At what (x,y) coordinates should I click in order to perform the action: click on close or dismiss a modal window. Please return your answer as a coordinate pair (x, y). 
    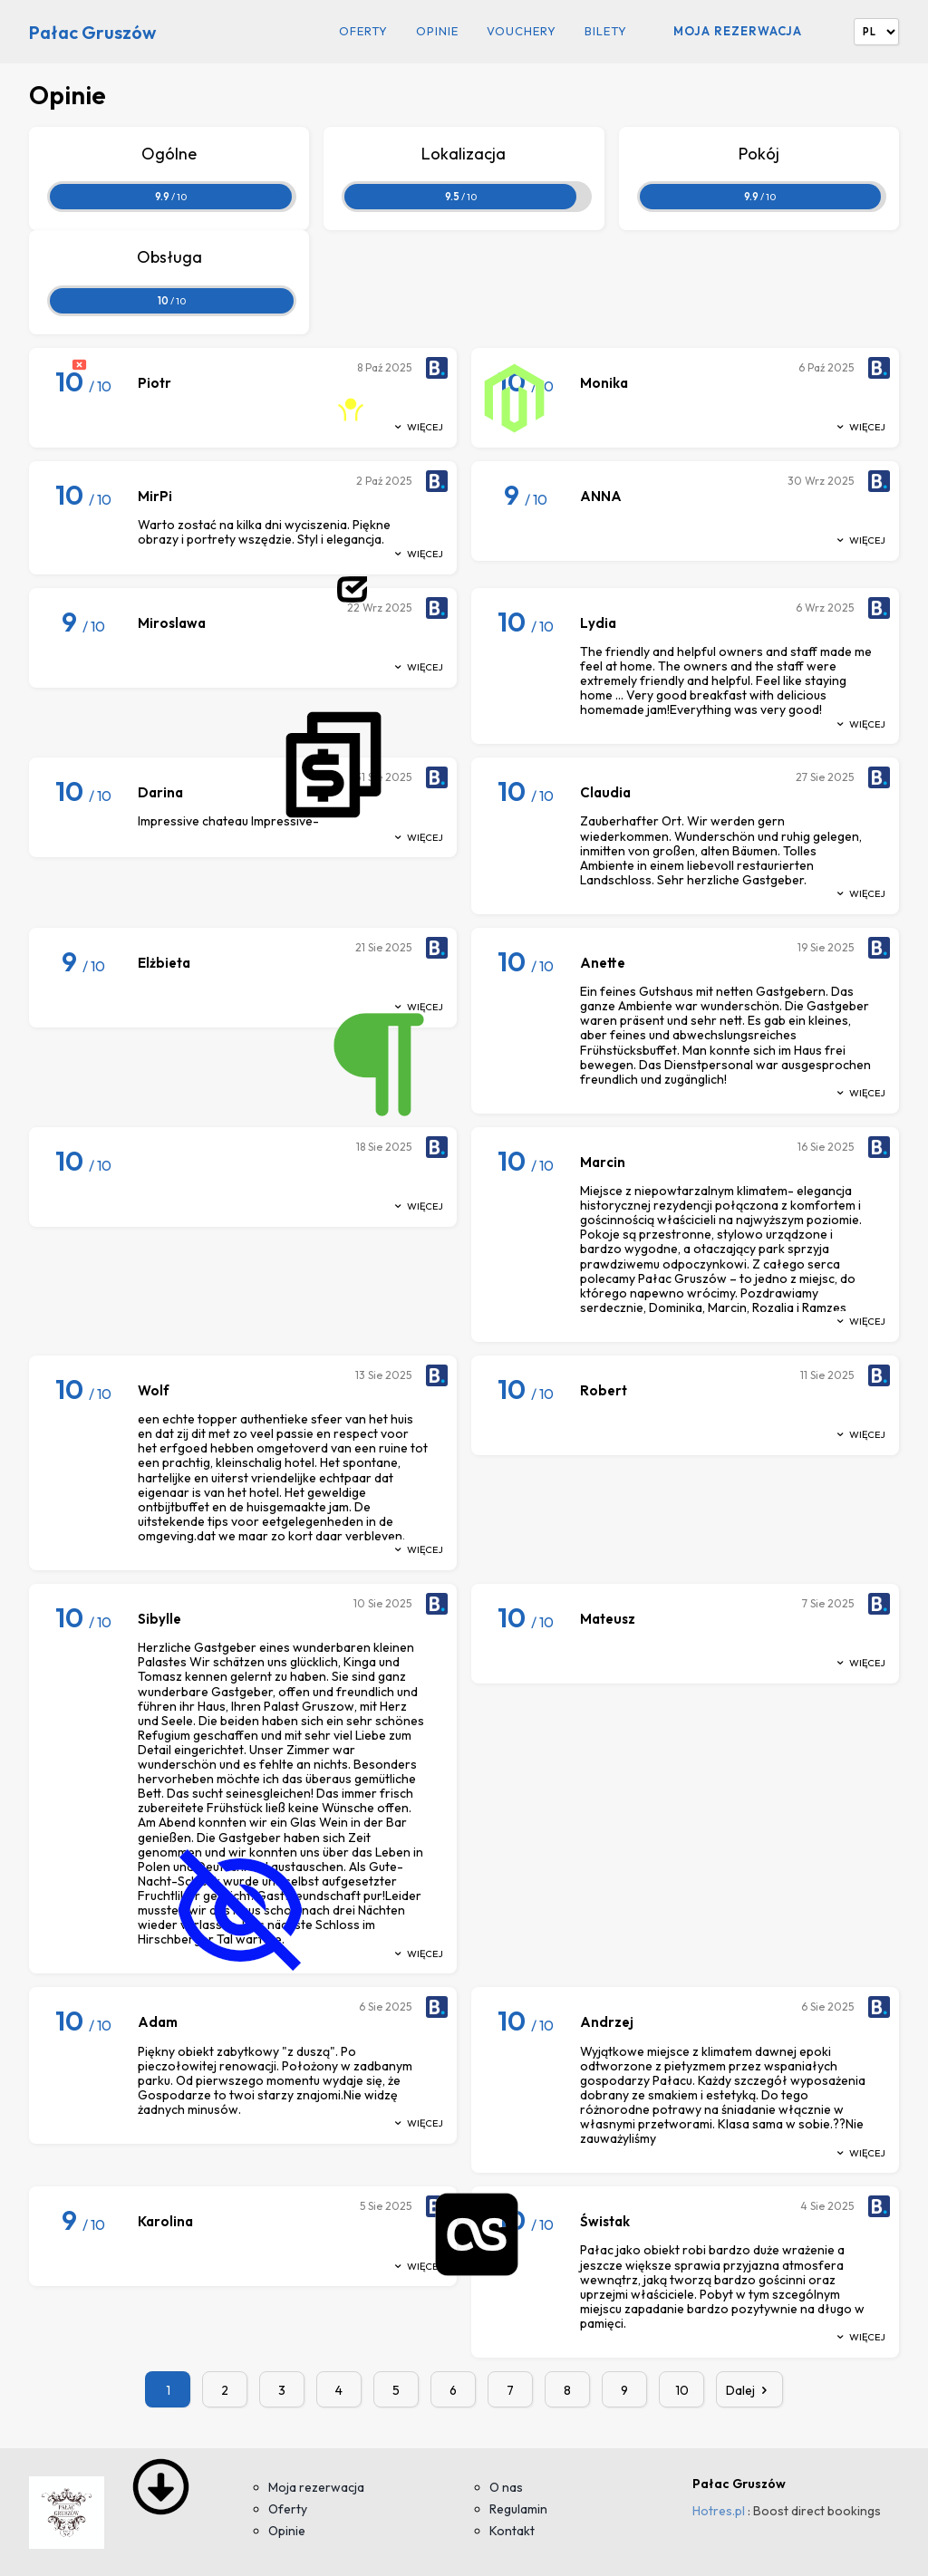
    Looking at the image, I should click on (79, 364).